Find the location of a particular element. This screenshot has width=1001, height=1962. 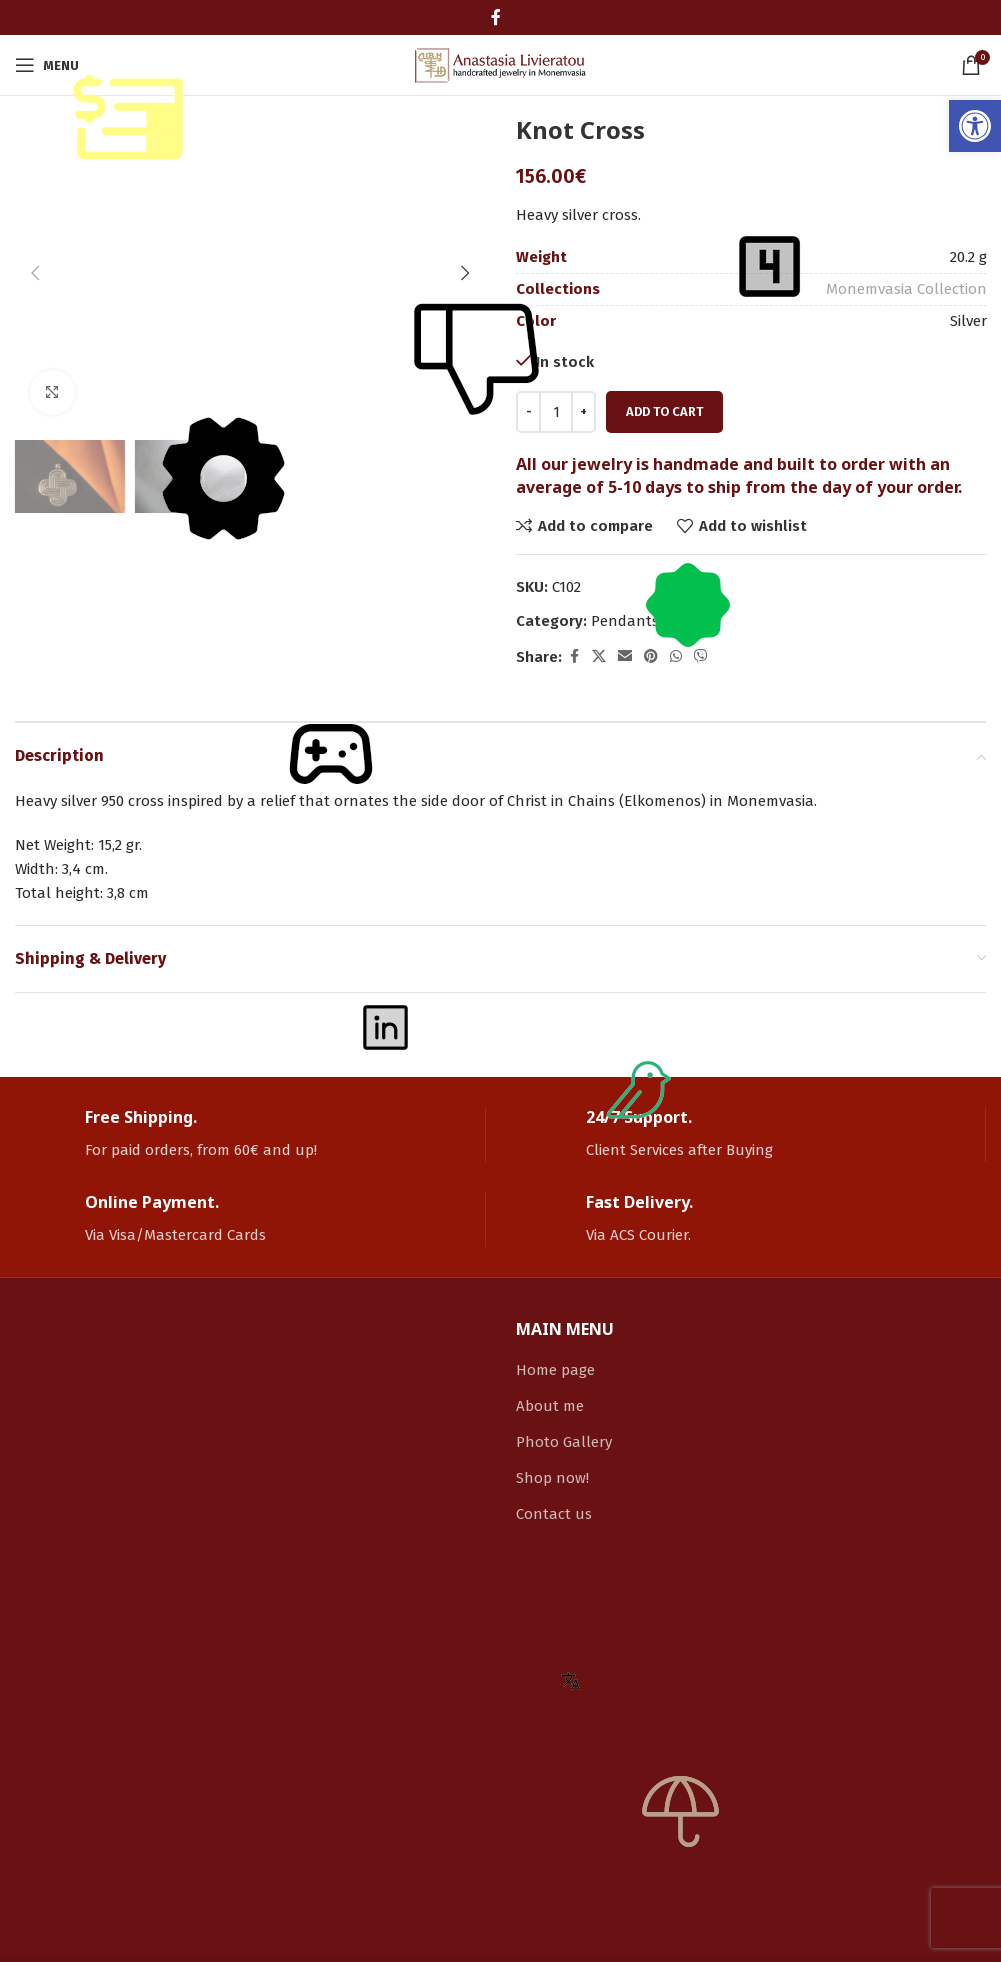

select image filter or effect number 4 is located at coordinates (769, 266).